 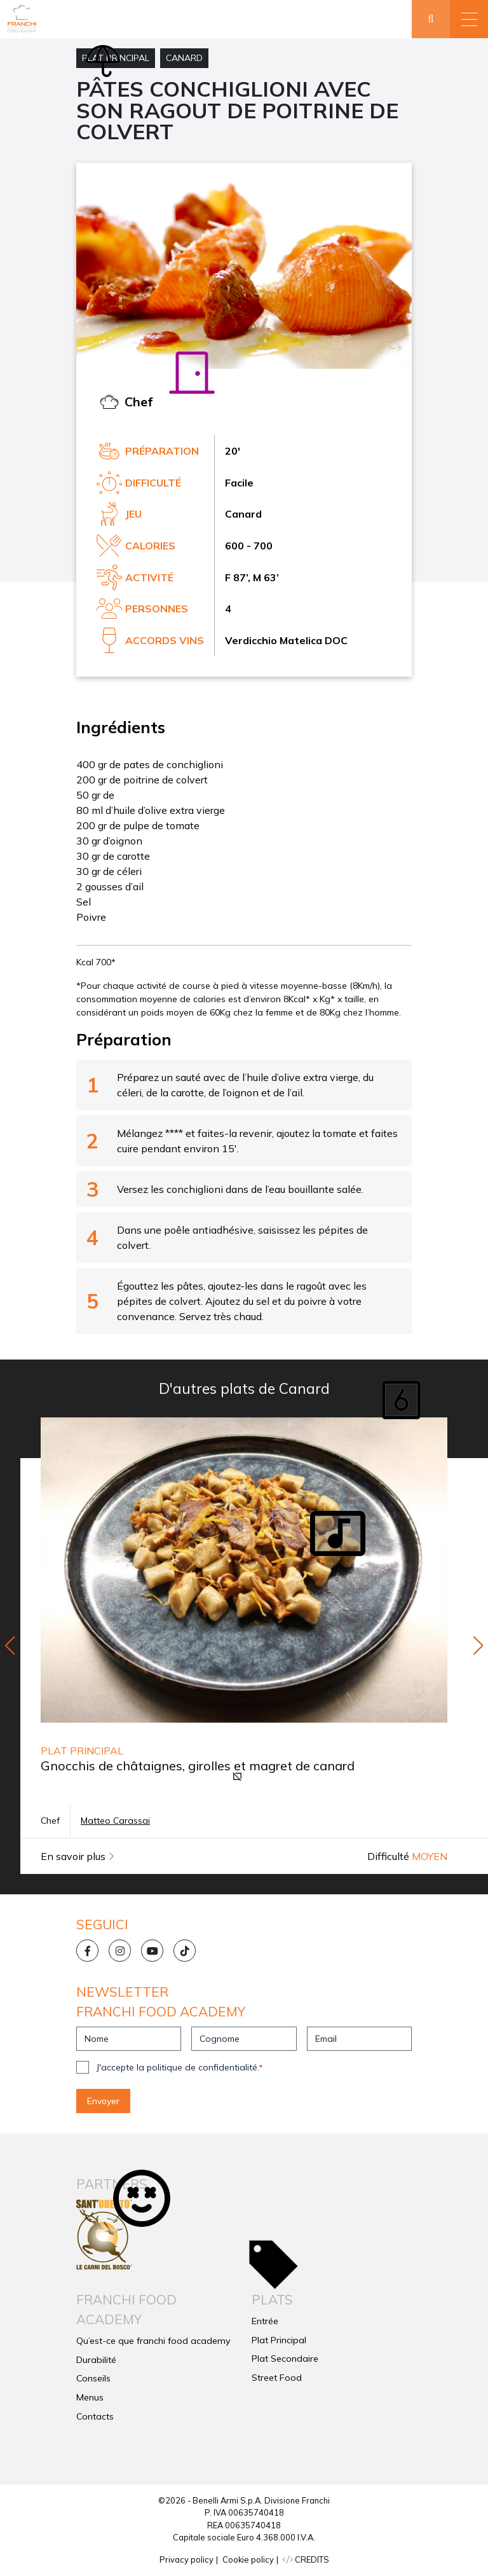 I want to click on select the number six, so click(x=401, y=1400).